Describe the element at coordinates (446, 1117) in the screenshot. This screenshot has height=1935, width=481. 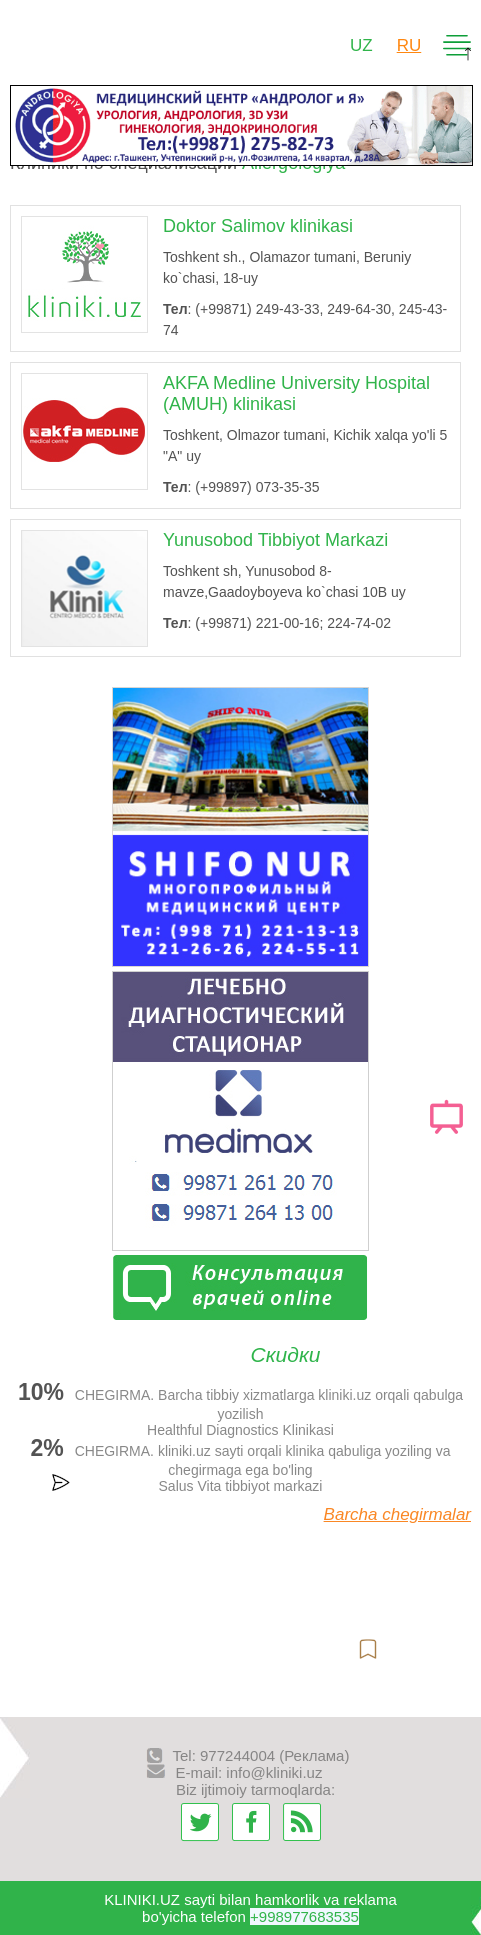
I see `start or view a presentation` at that location.